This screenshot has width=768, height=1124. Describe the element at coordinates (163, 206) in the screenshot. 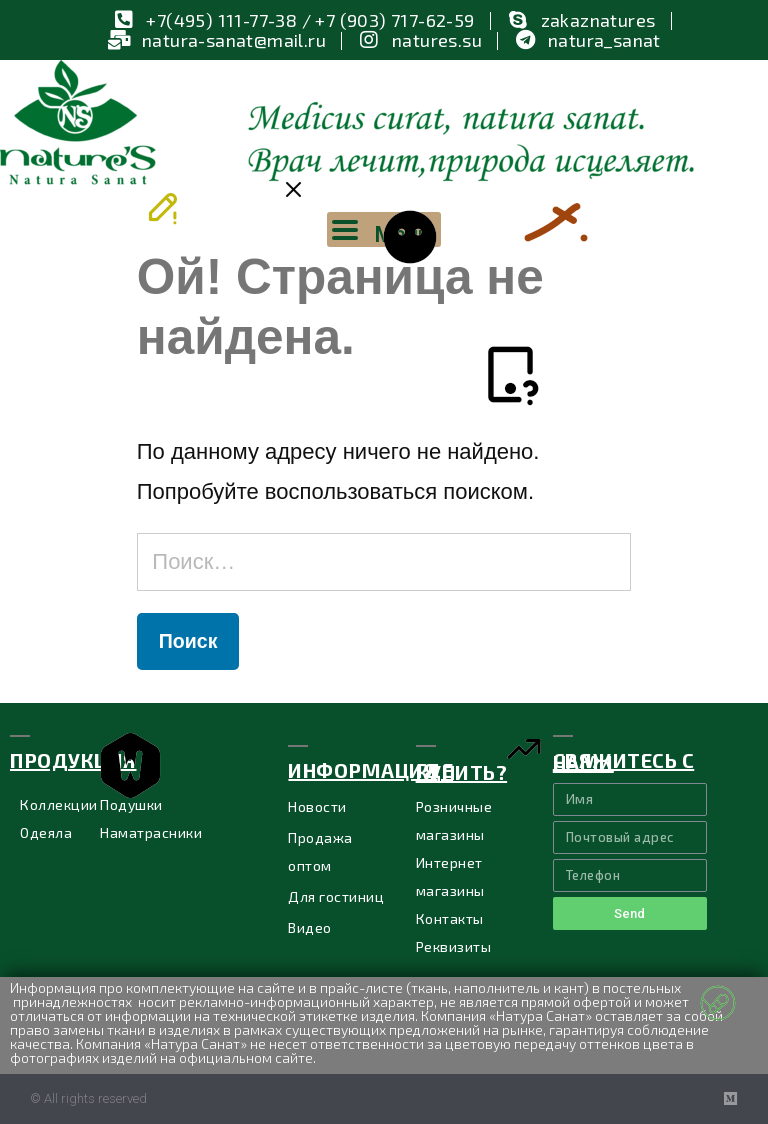

I see `edit action requires attention` at that location.